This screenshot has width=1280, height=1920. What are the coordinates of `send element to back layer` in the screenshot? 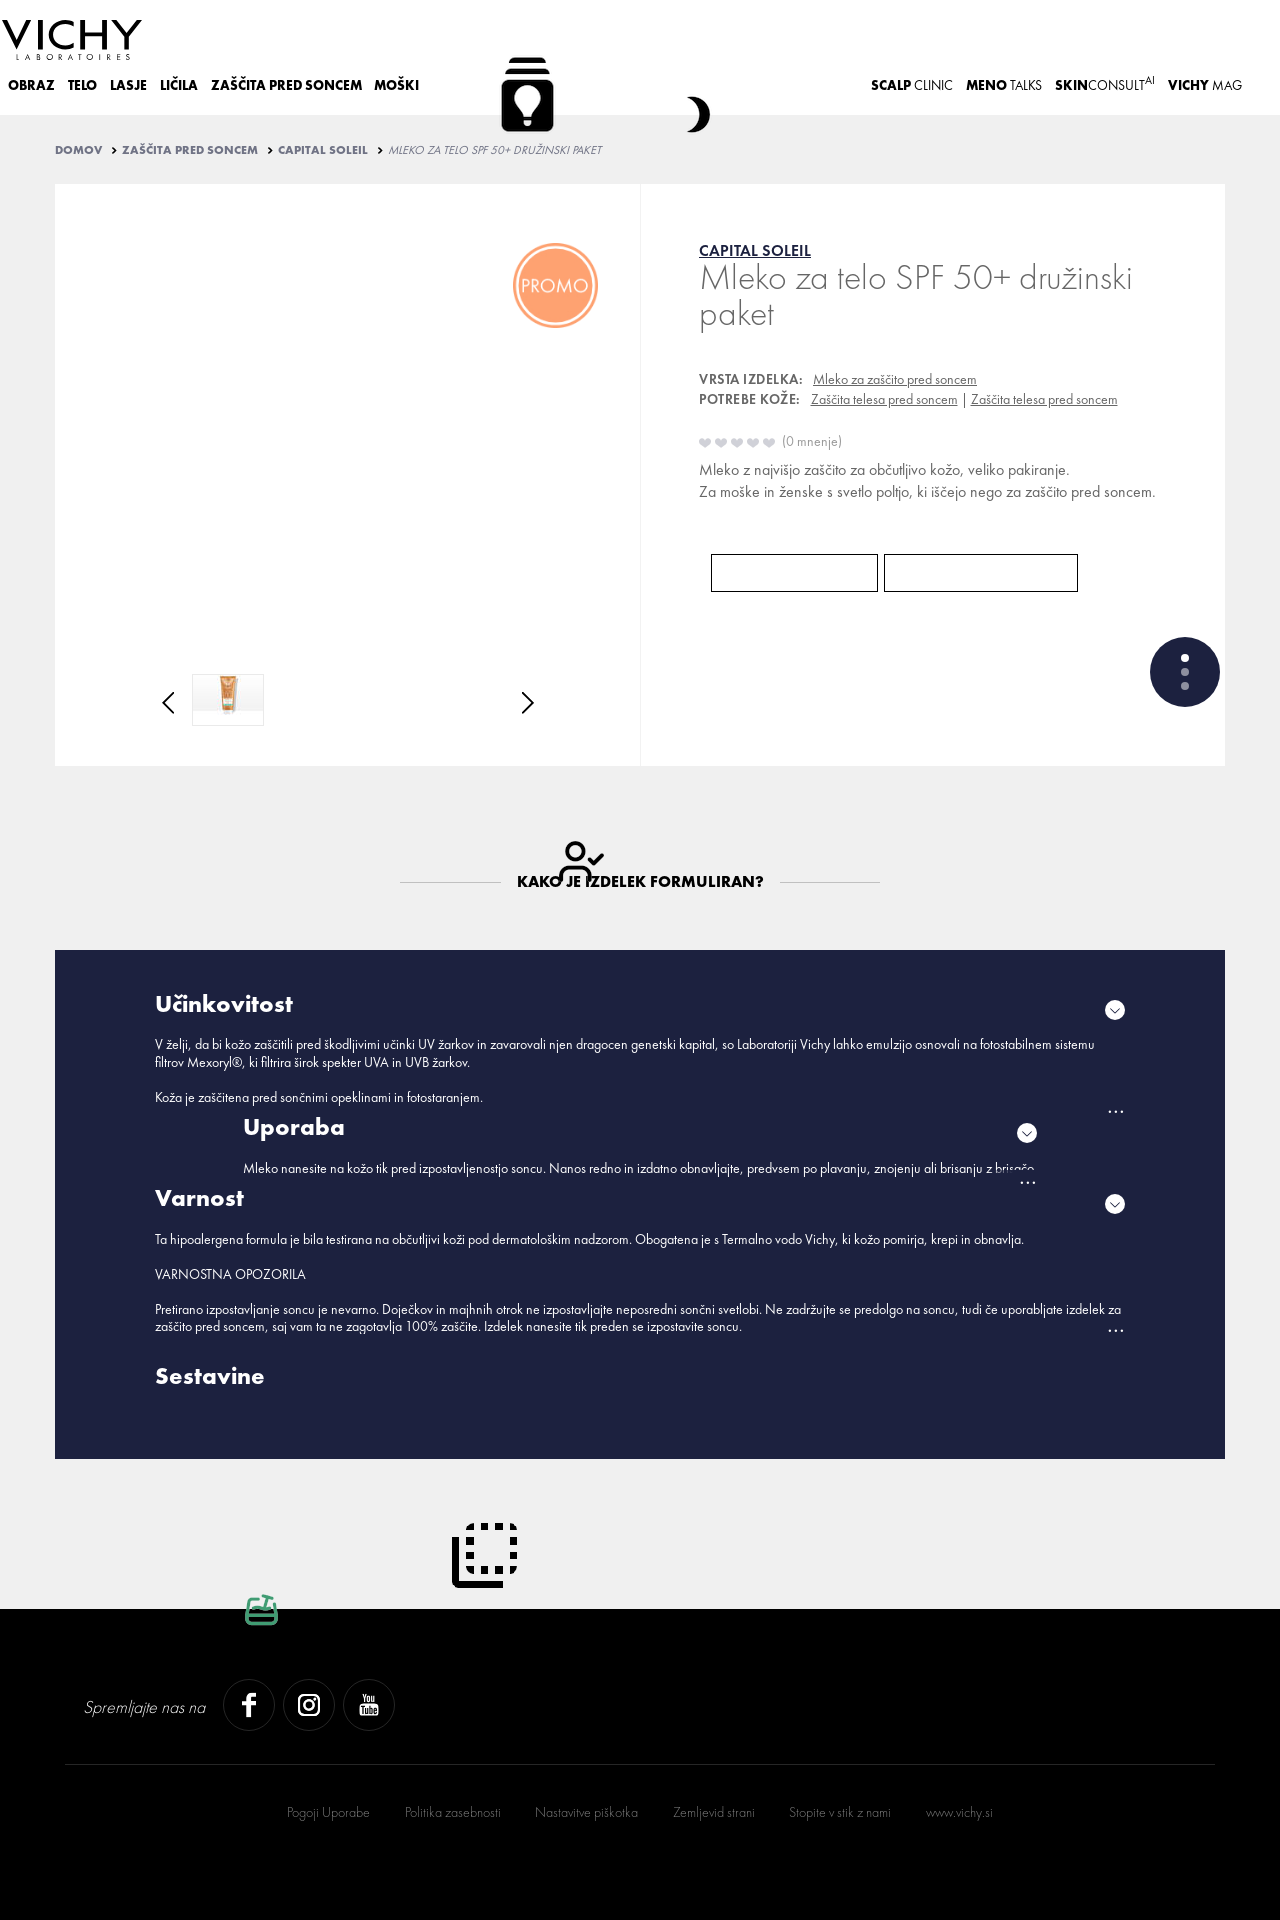 It's located at (484, 1555).